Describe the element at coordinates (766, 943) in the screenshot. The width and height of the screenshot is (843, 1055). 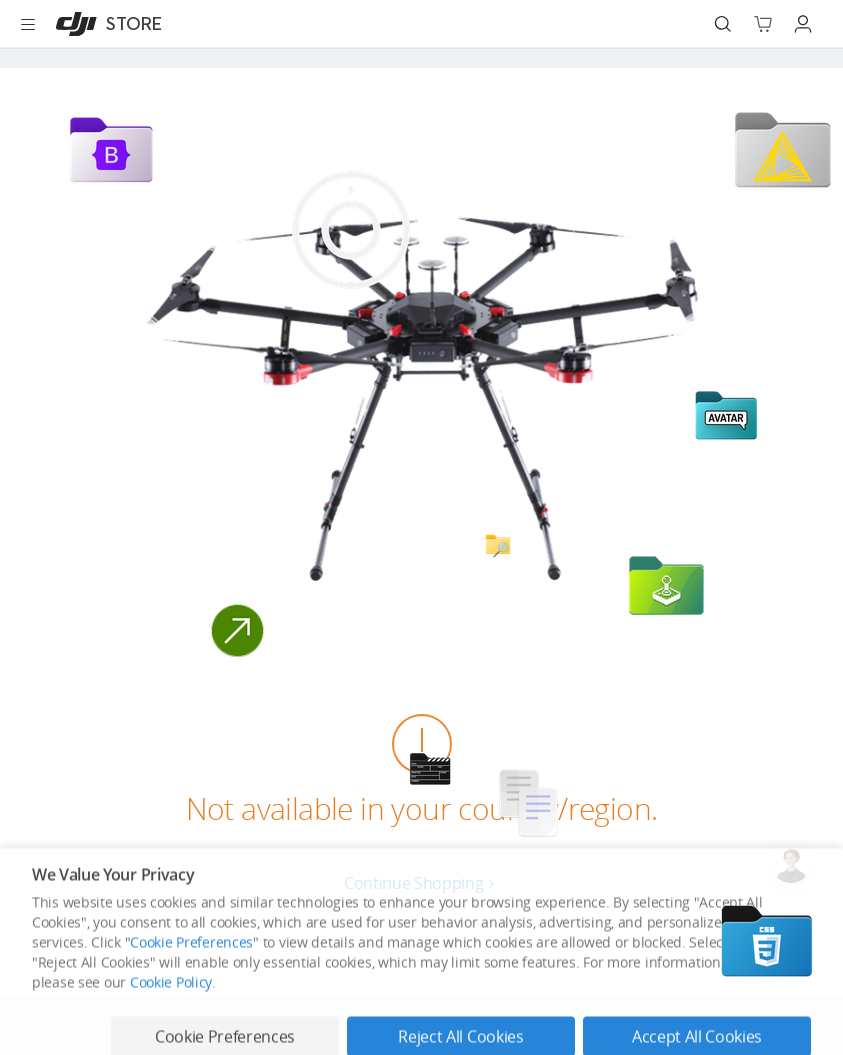
I see `open folder containing CSS stylesheets` at that location.